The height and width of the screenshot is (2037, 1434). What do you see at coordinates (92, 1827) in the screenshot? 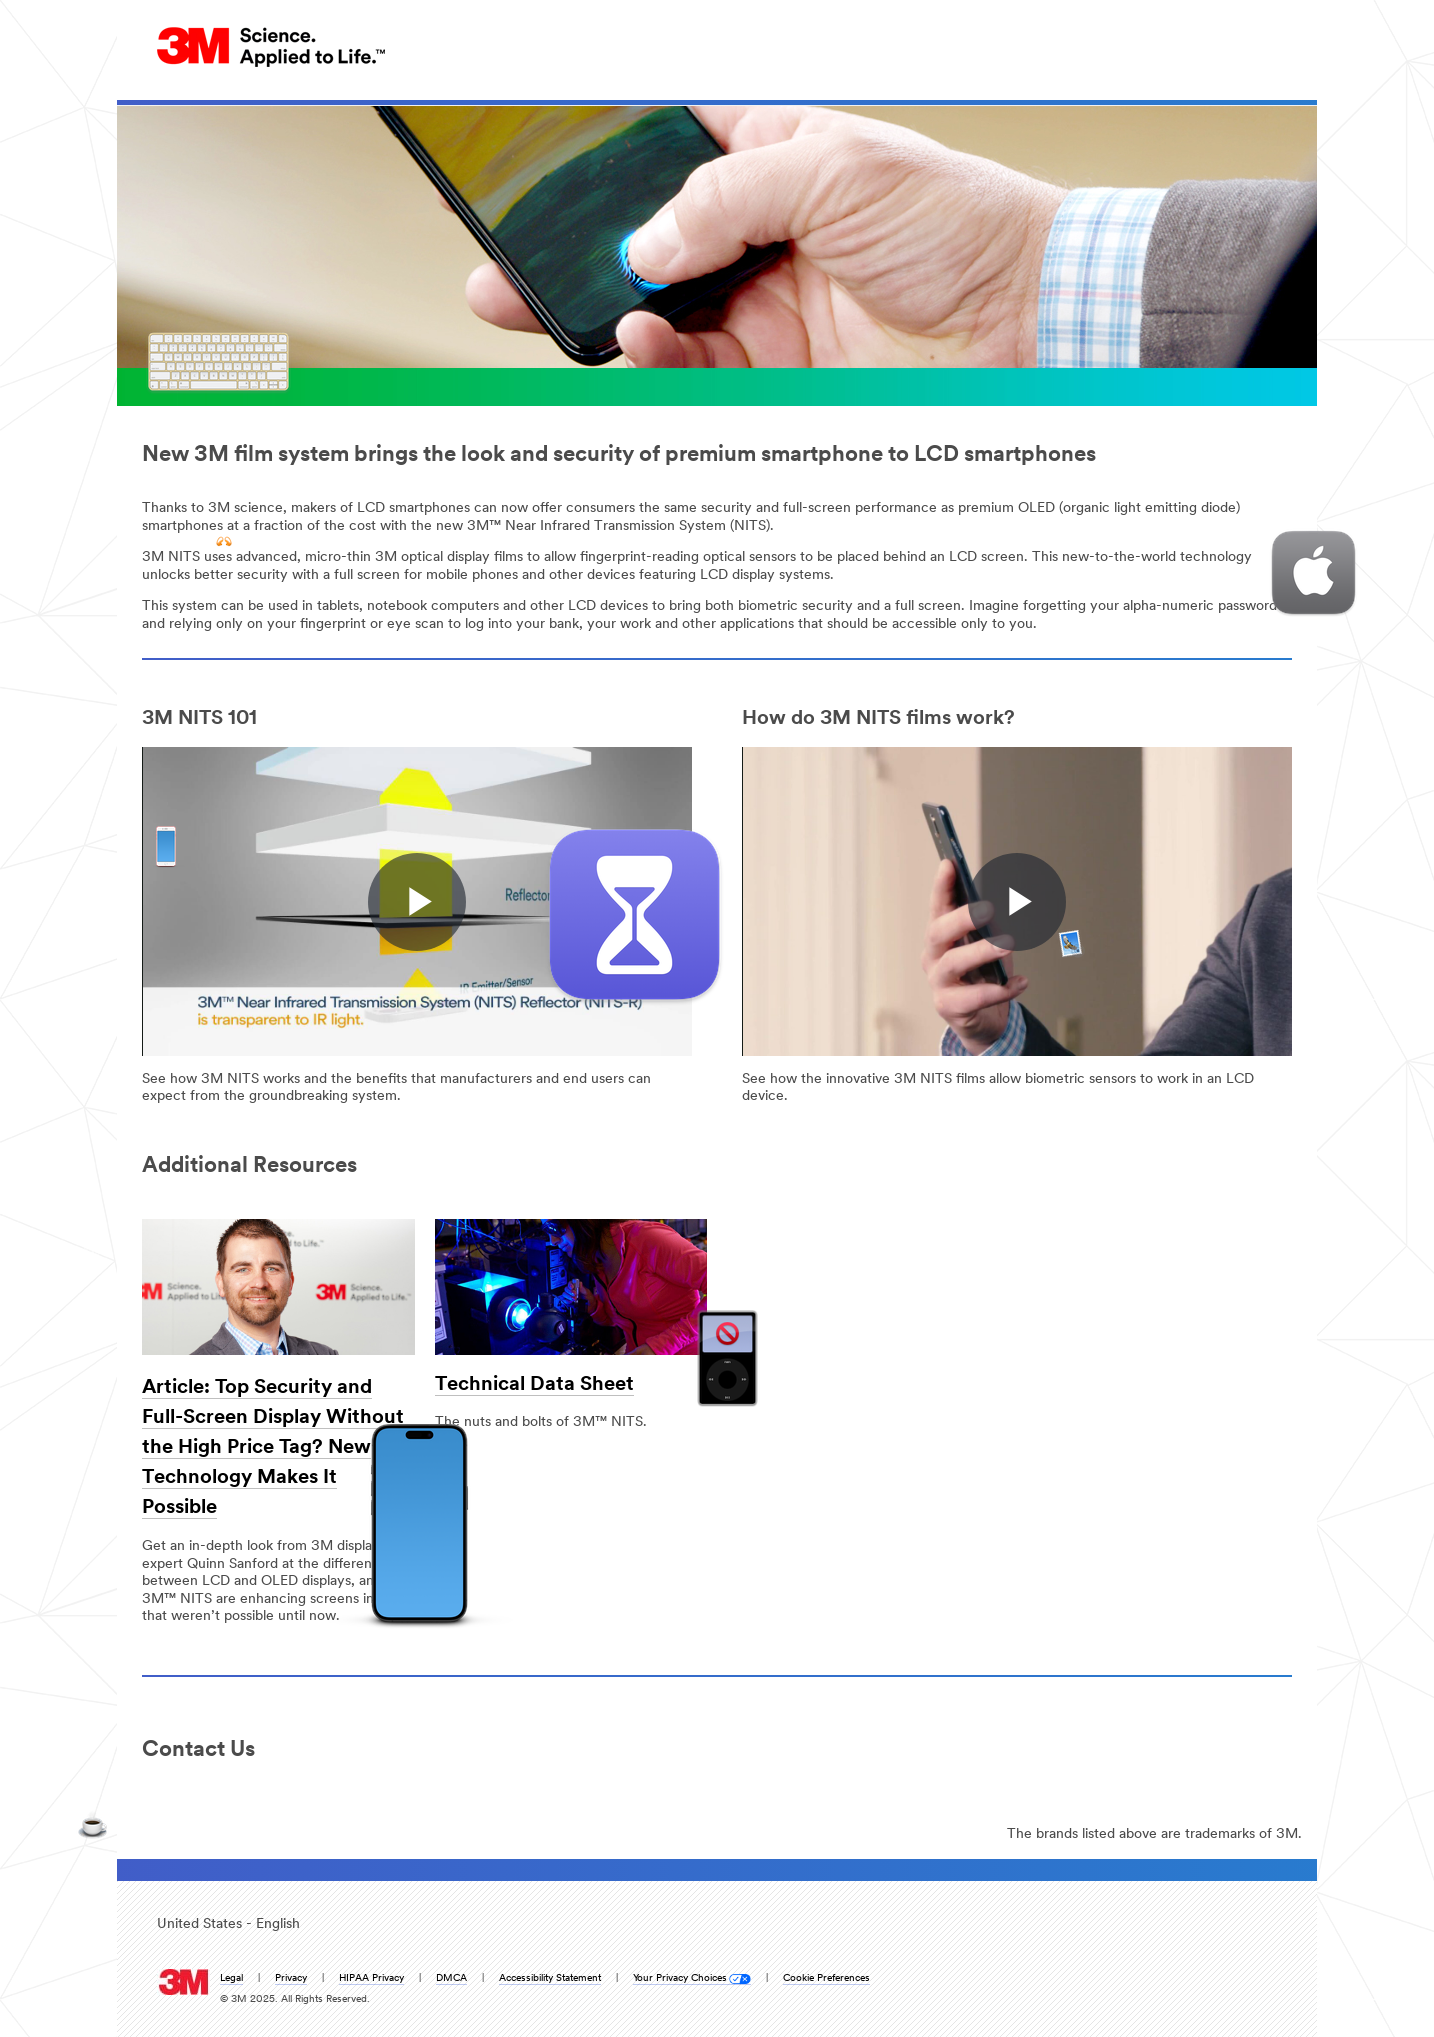
I see `launch java application` at bounding box center [92, 1827].